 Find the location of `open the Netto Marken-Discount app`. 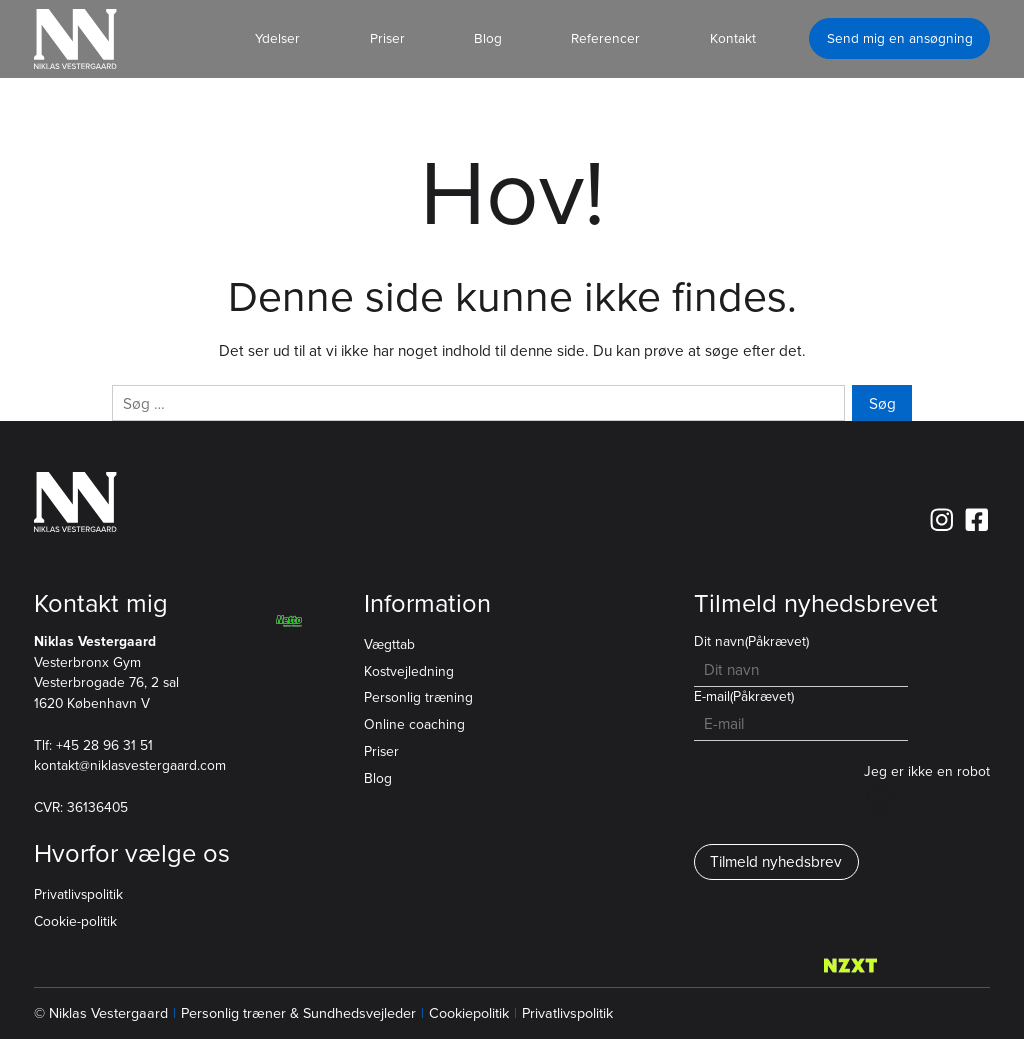

open the Netto Marken-Discount app is located at coordinates (289, 621).